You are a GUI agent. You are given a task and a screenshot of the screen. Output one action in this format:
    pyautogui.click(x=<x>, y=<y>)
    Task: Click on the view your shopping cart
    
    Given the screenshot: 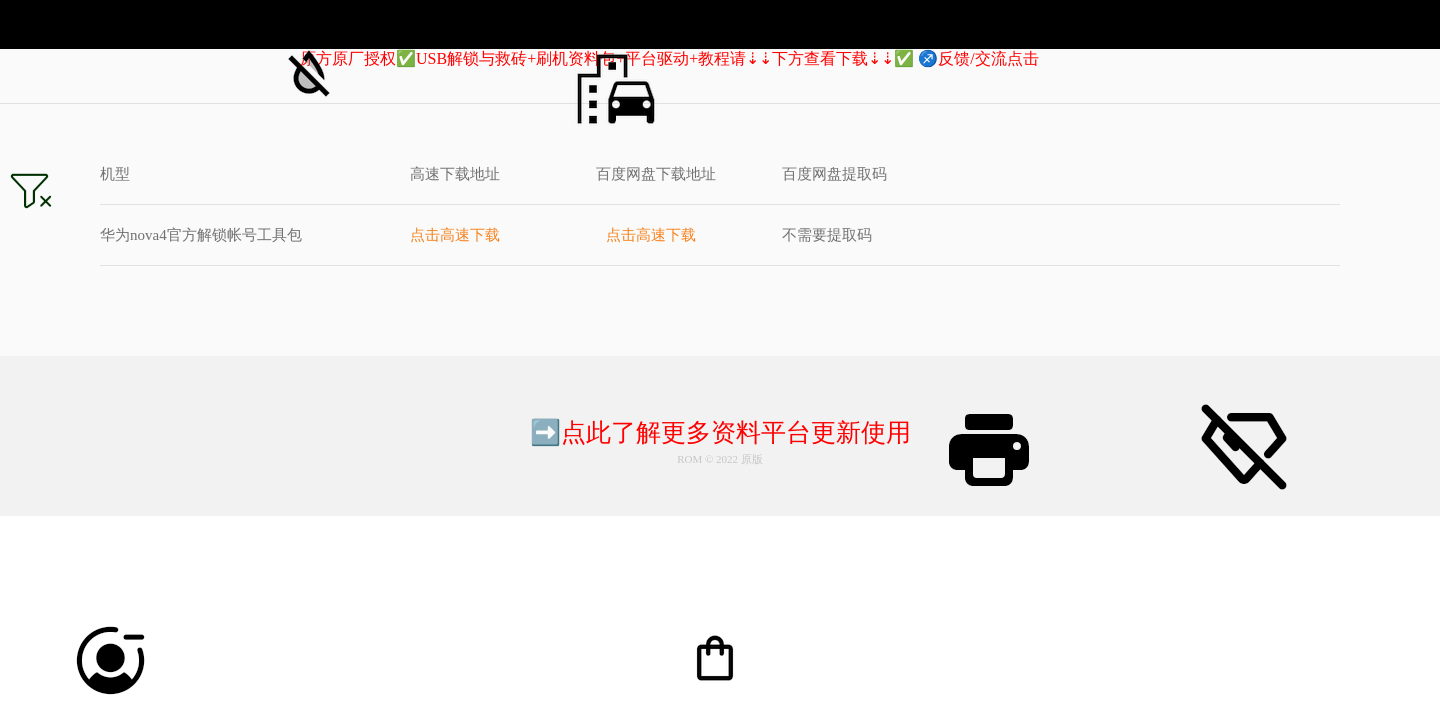 What is the action you would take?
    pyautogui.click(x=715, y=658)
    